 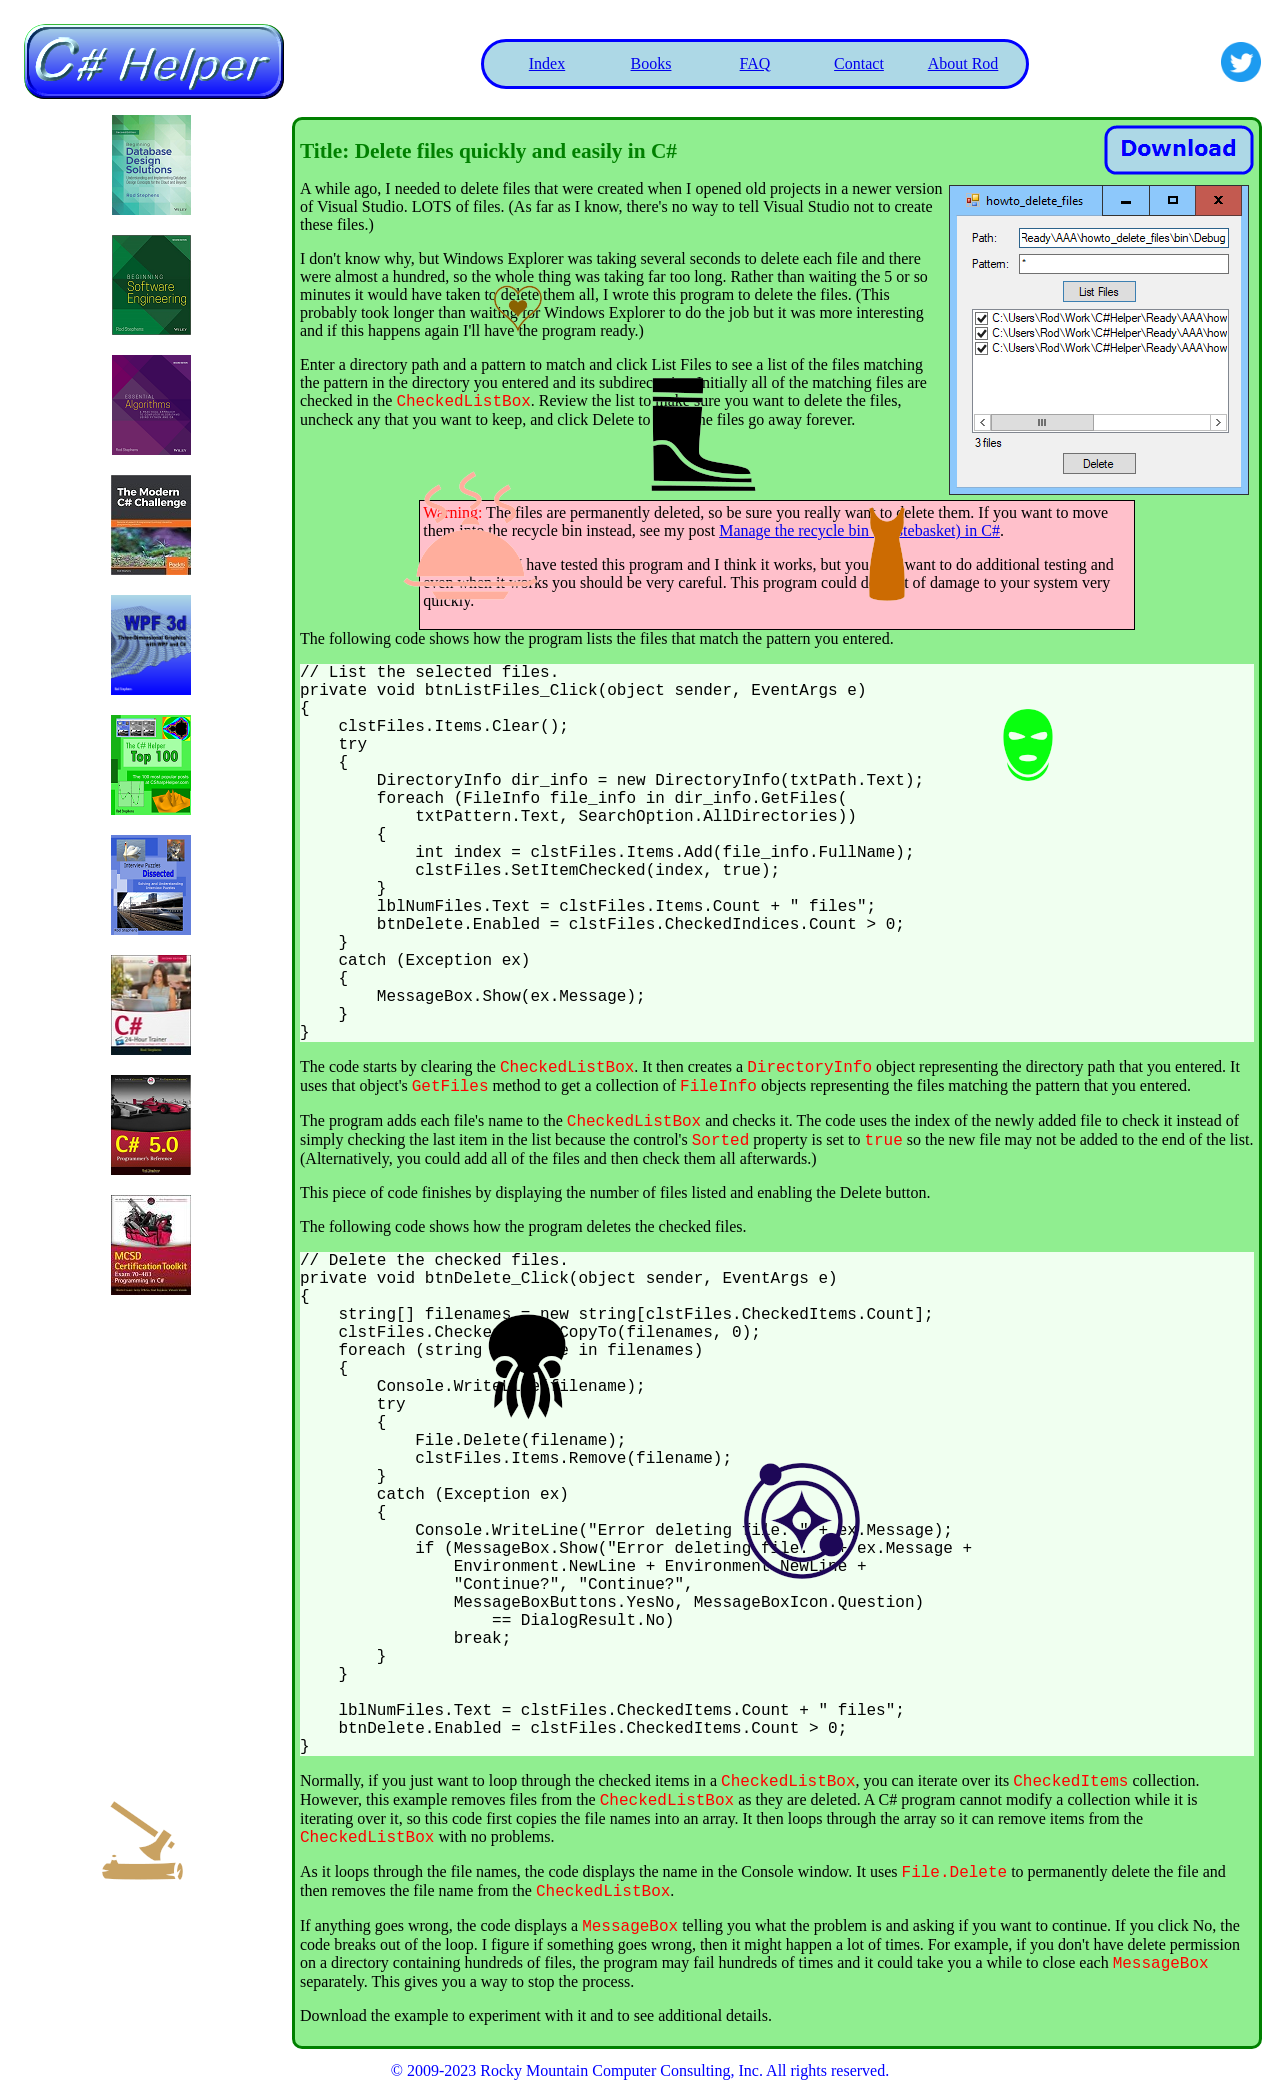 I want to click on browse women's clothing or dresses, so click(x=887, y=554).